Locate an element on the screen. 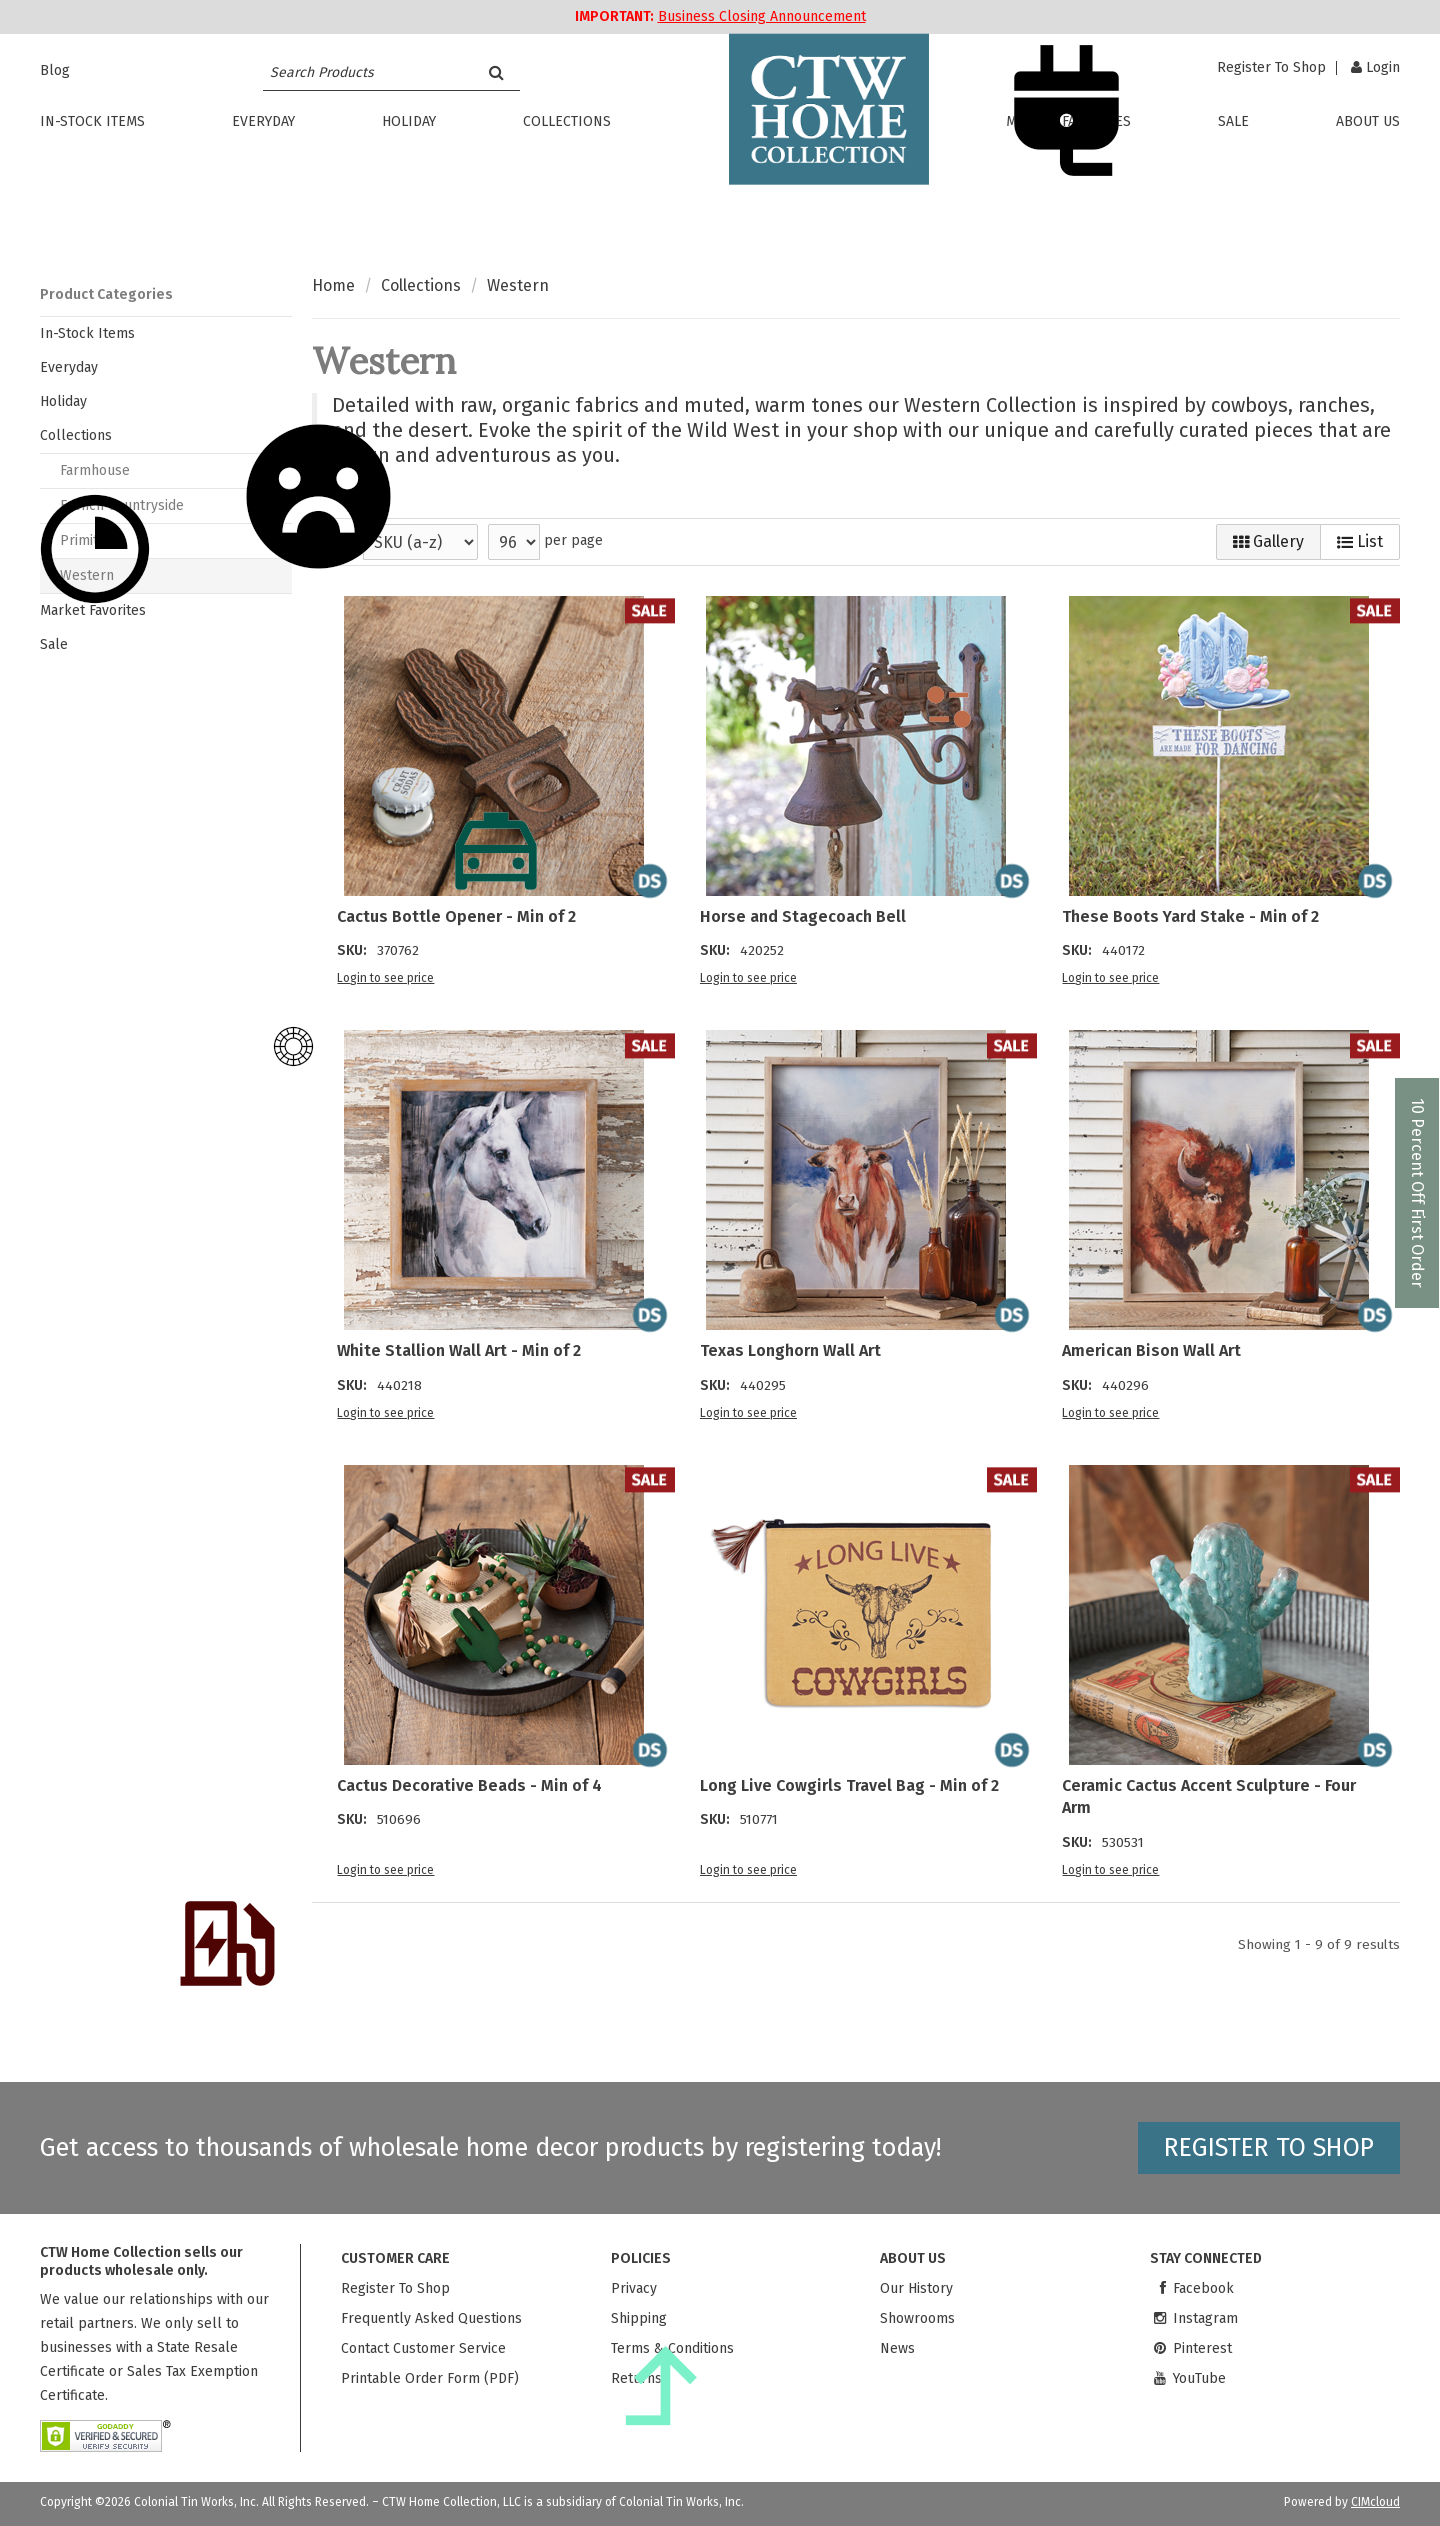 The height and width of the screenshot is (2526, 1440). find nearby electric vehicle charging stations is located at coordinates (227, 1943).